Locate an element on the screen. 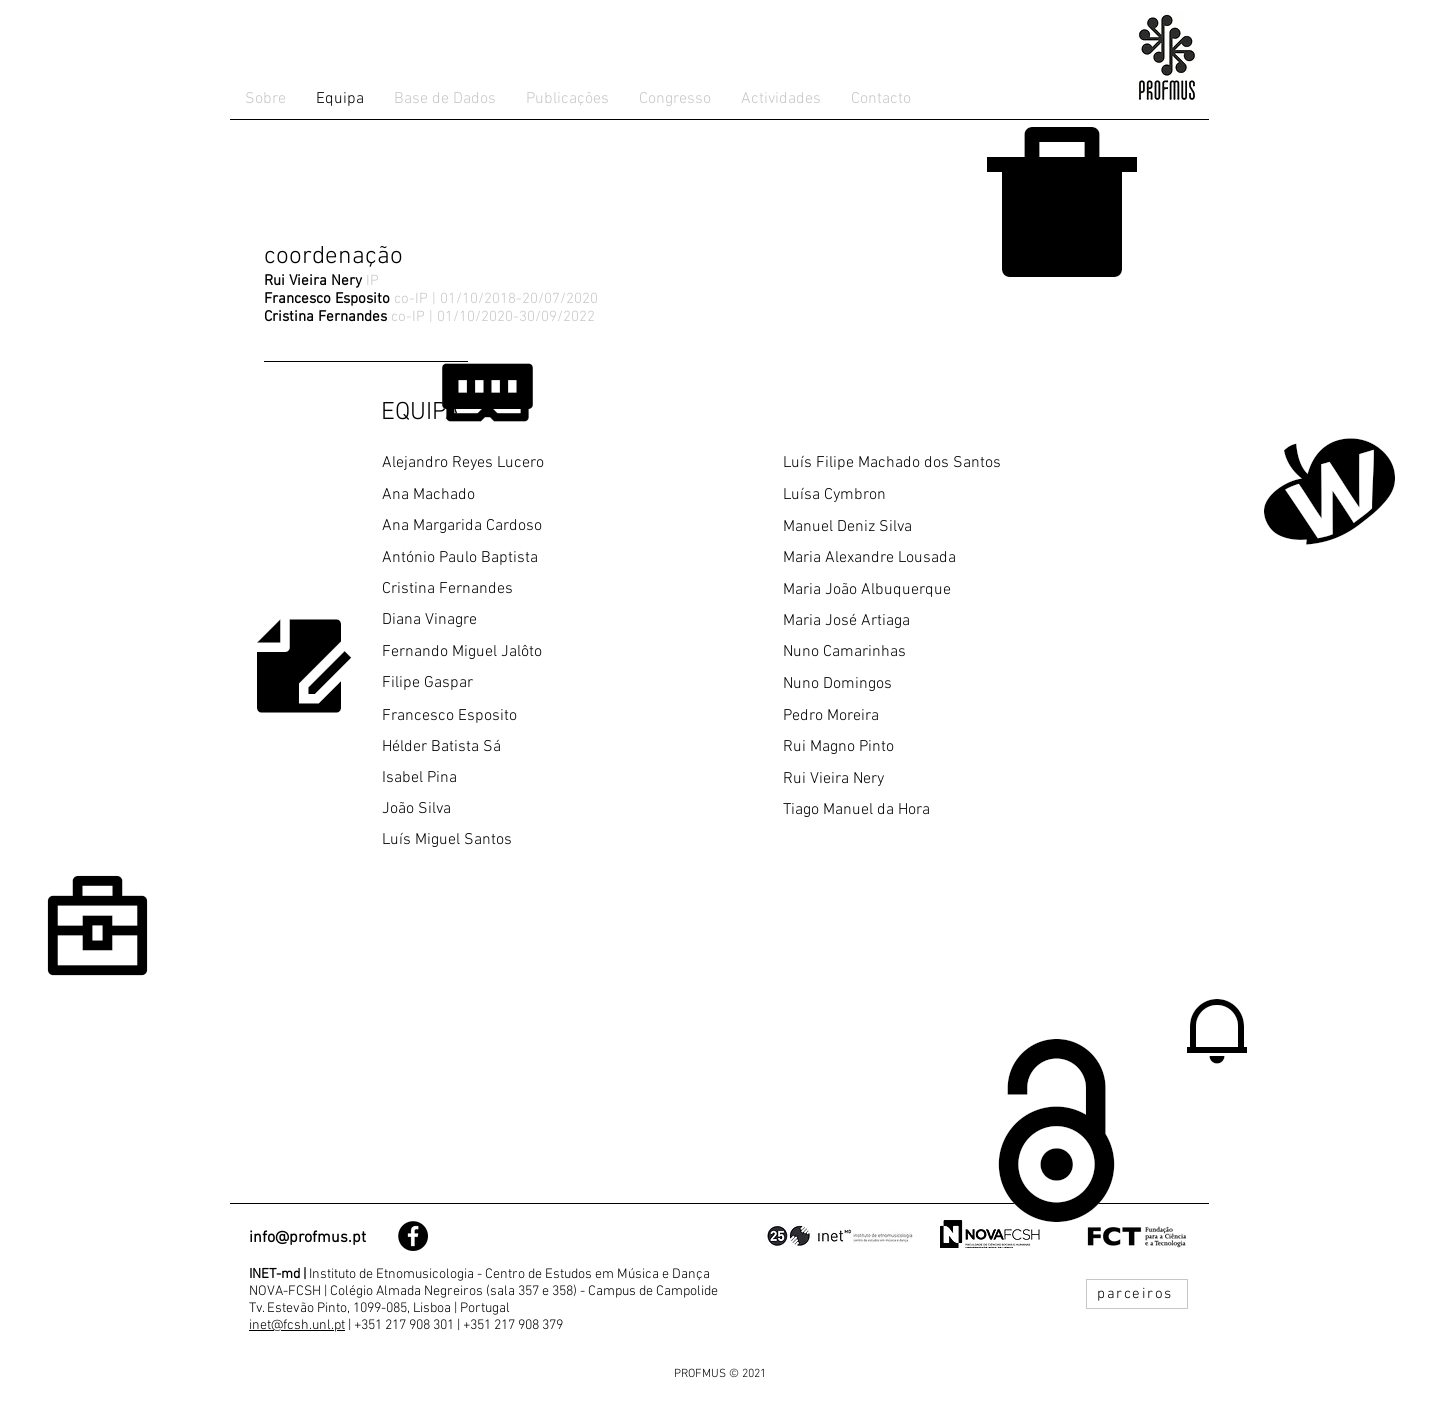 This screenshot has height=1413, width=1440. indicates open access content available without subscription is located at coordinates (1056, 1130).